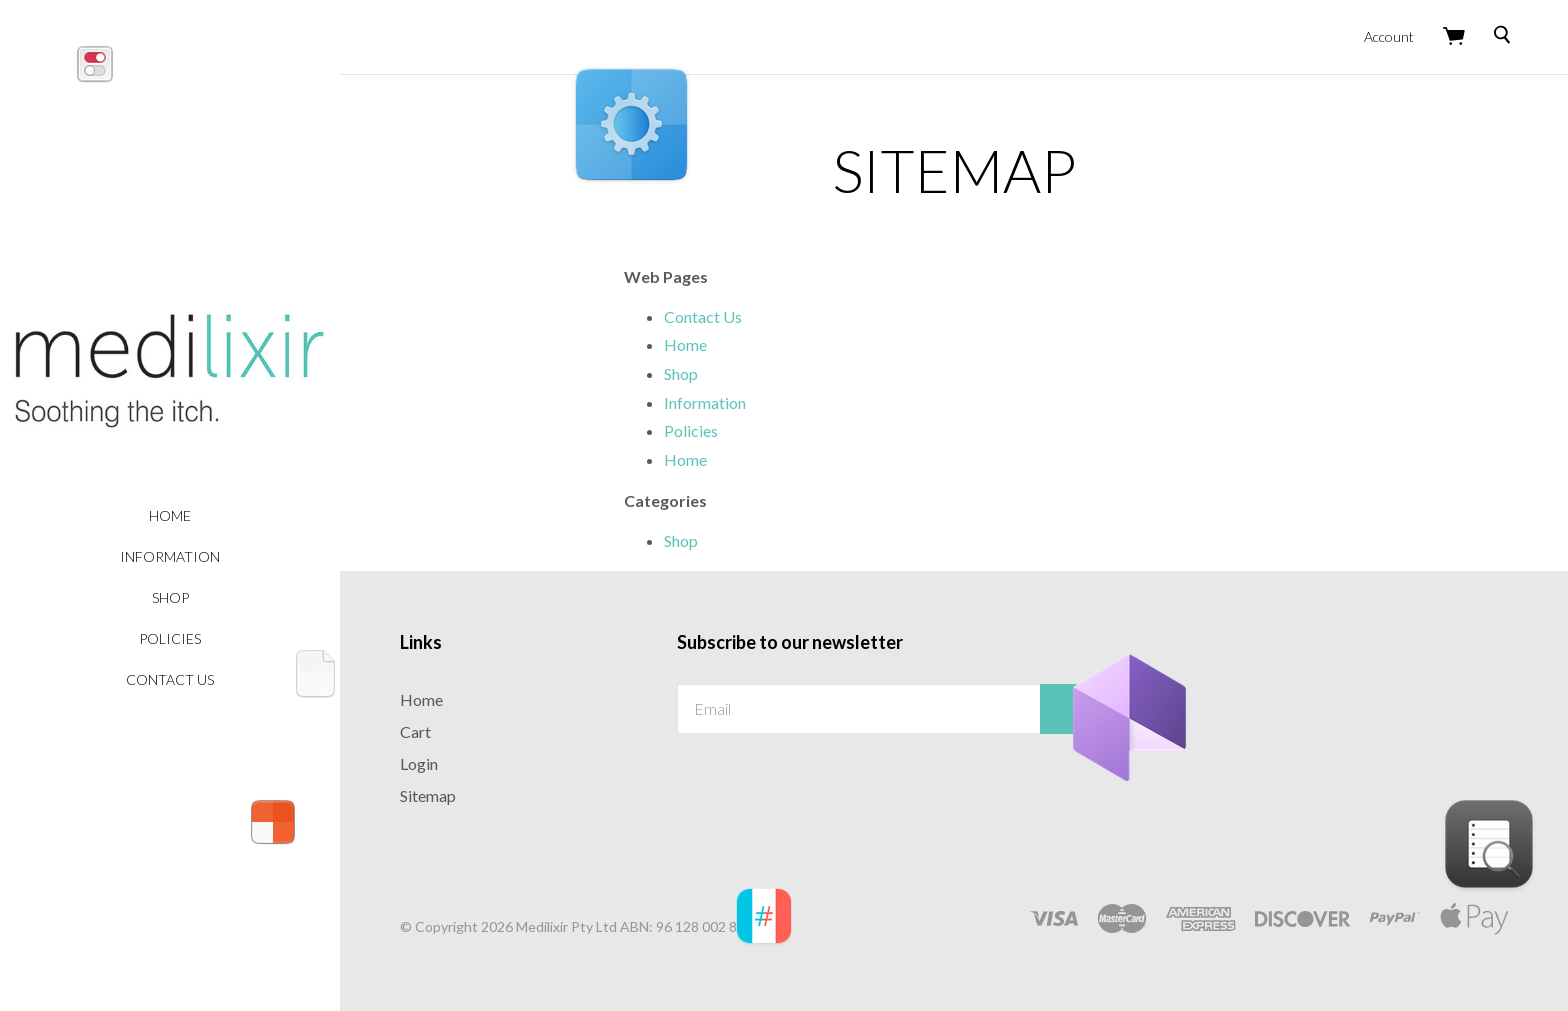  I want to click on view system logs and activity history, so click(1489, 844).